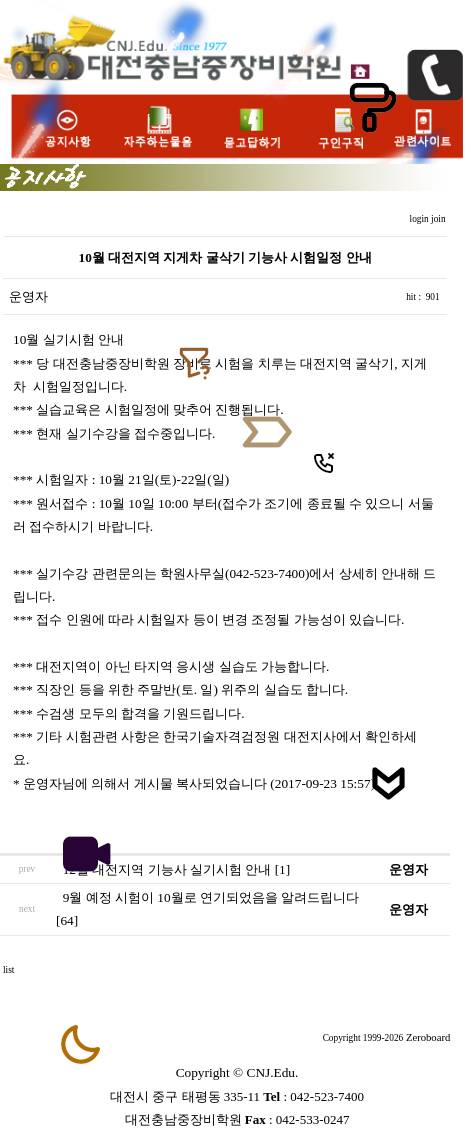 The image size is (474, 1145). I want to click on end the current phone call, so click(324, 463).